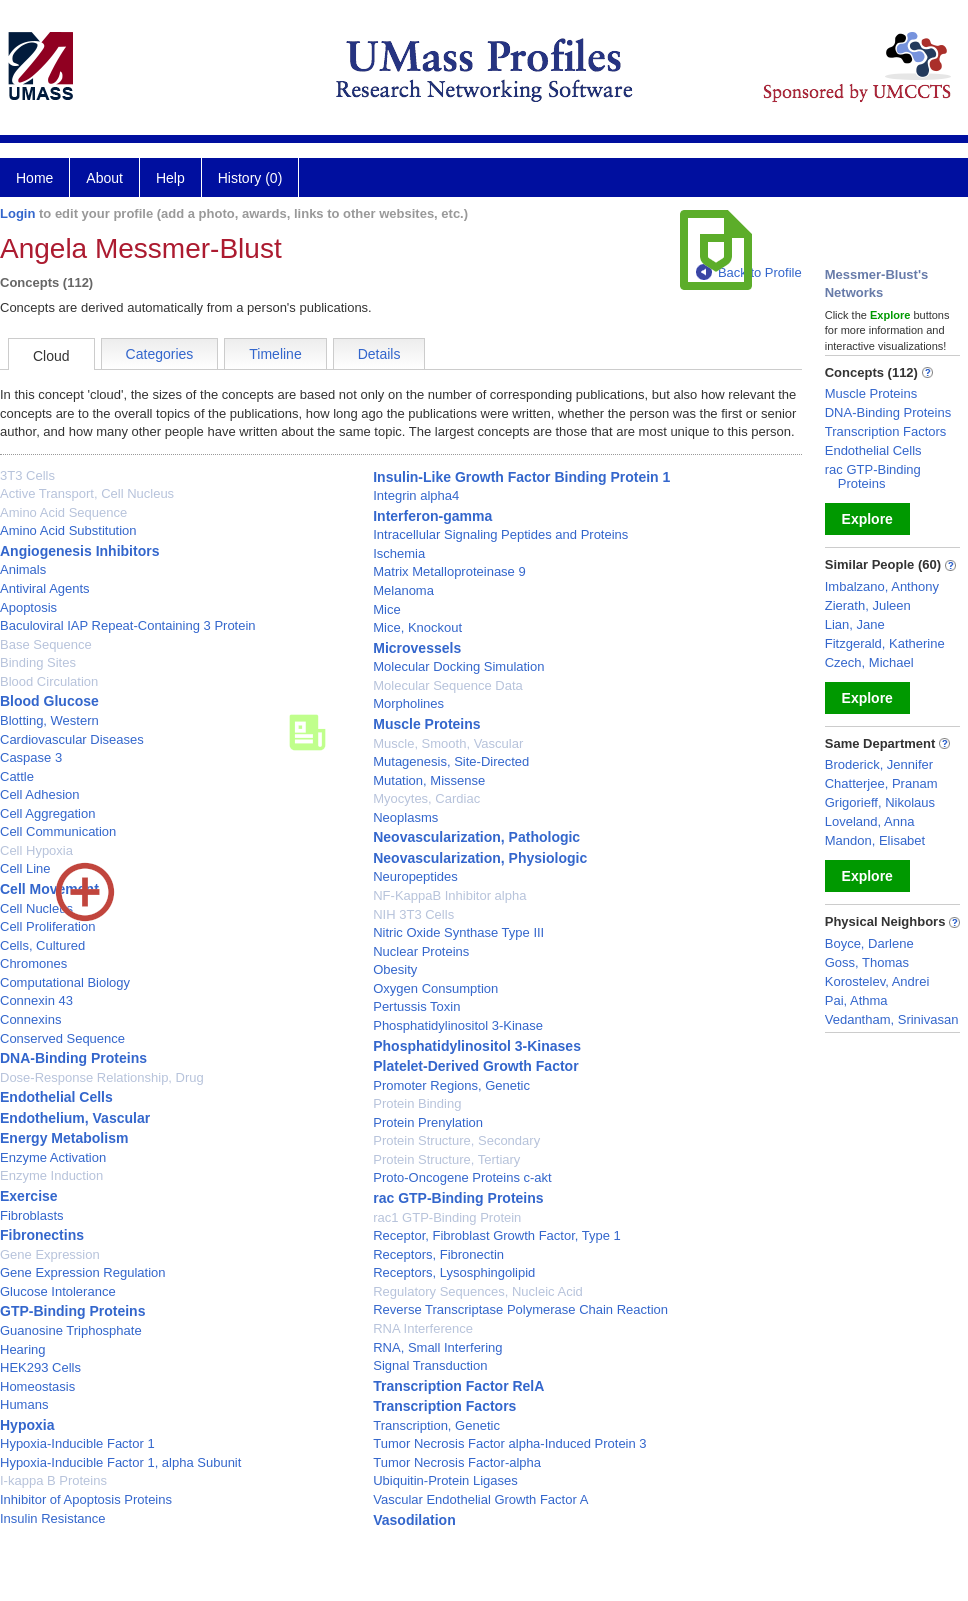  I want to click on view news articles, so click(307, 732).